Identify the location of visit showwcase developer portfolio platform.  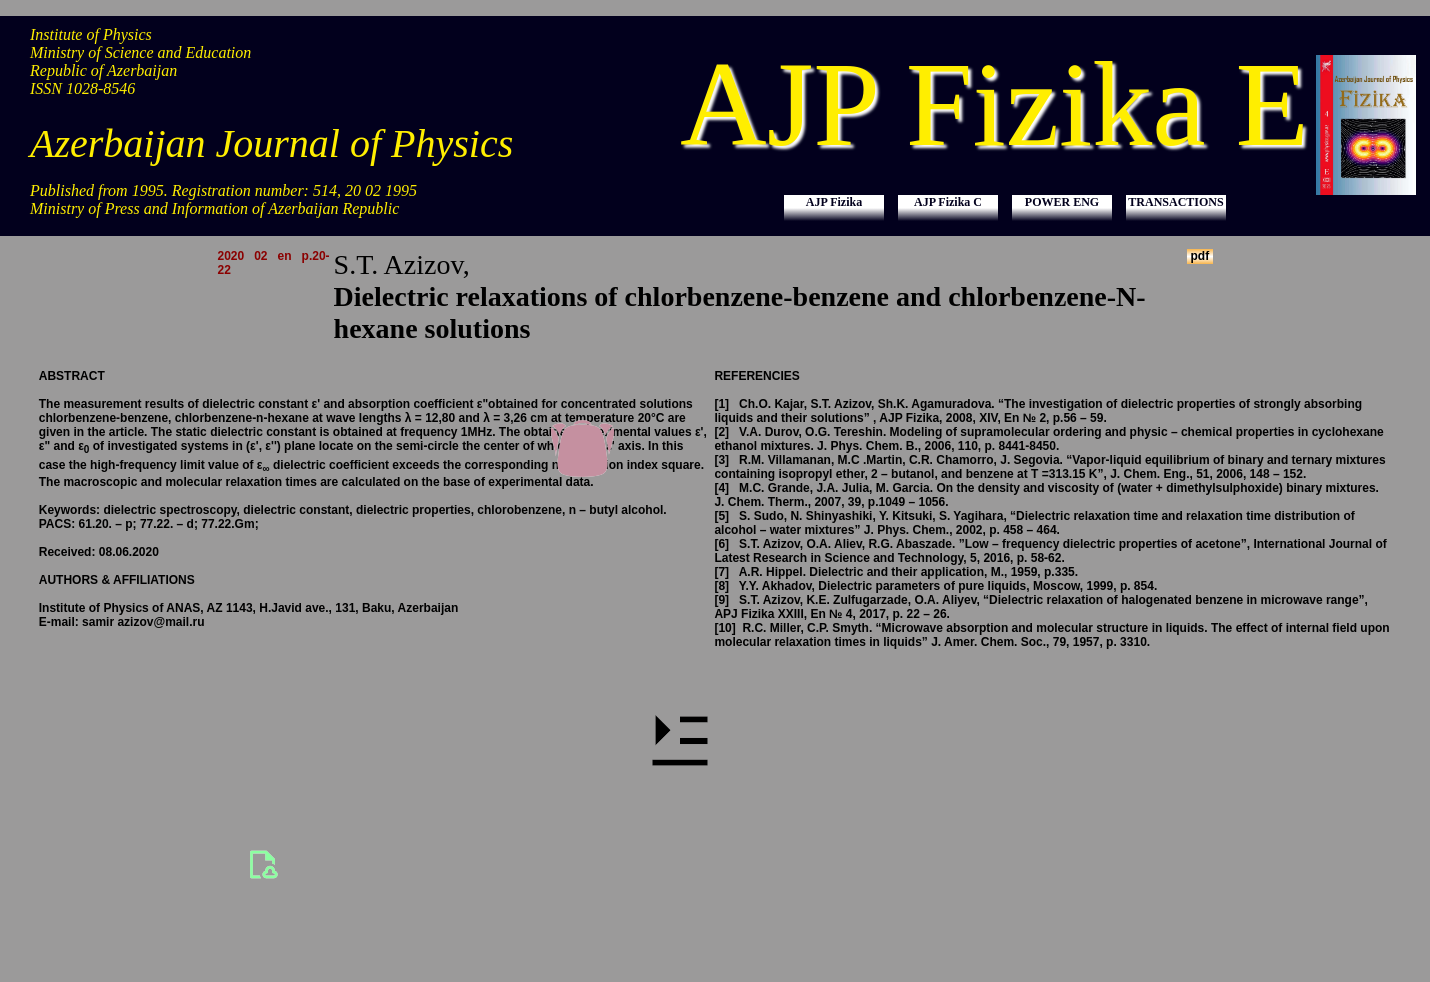
(582, 448).